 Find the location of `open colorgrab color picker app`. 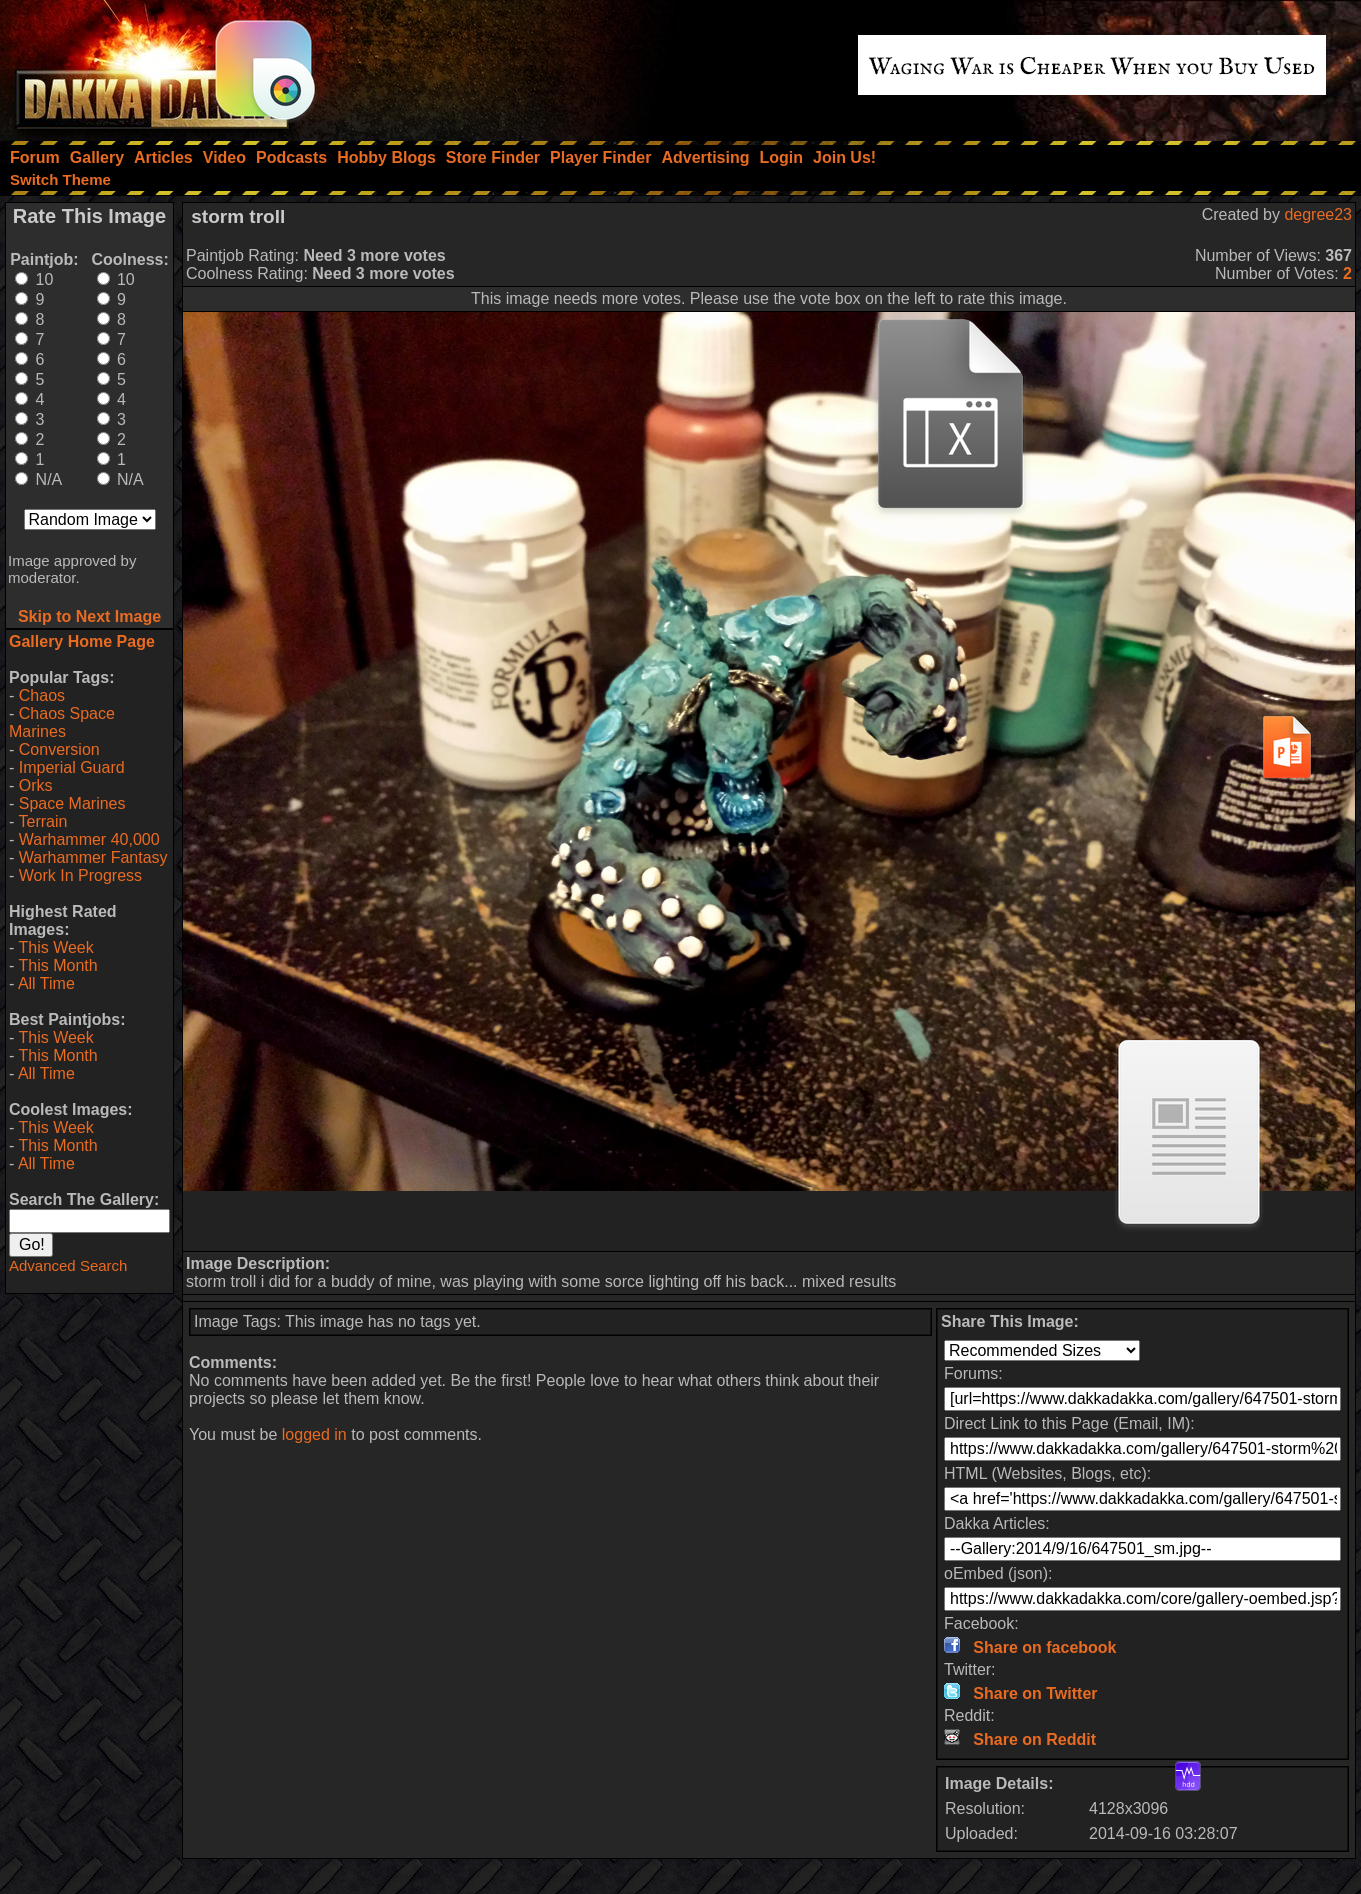

open colorgrab color picker app is located at coordinates (263, 68).